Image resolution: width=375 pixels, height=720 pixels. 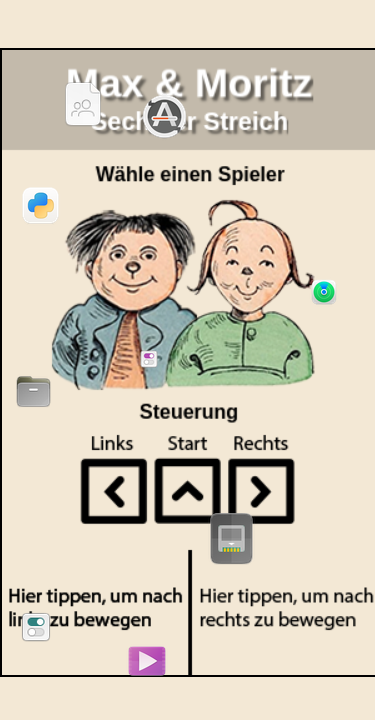 I want to click on credits or attribution file, so click(x=83, y=104).